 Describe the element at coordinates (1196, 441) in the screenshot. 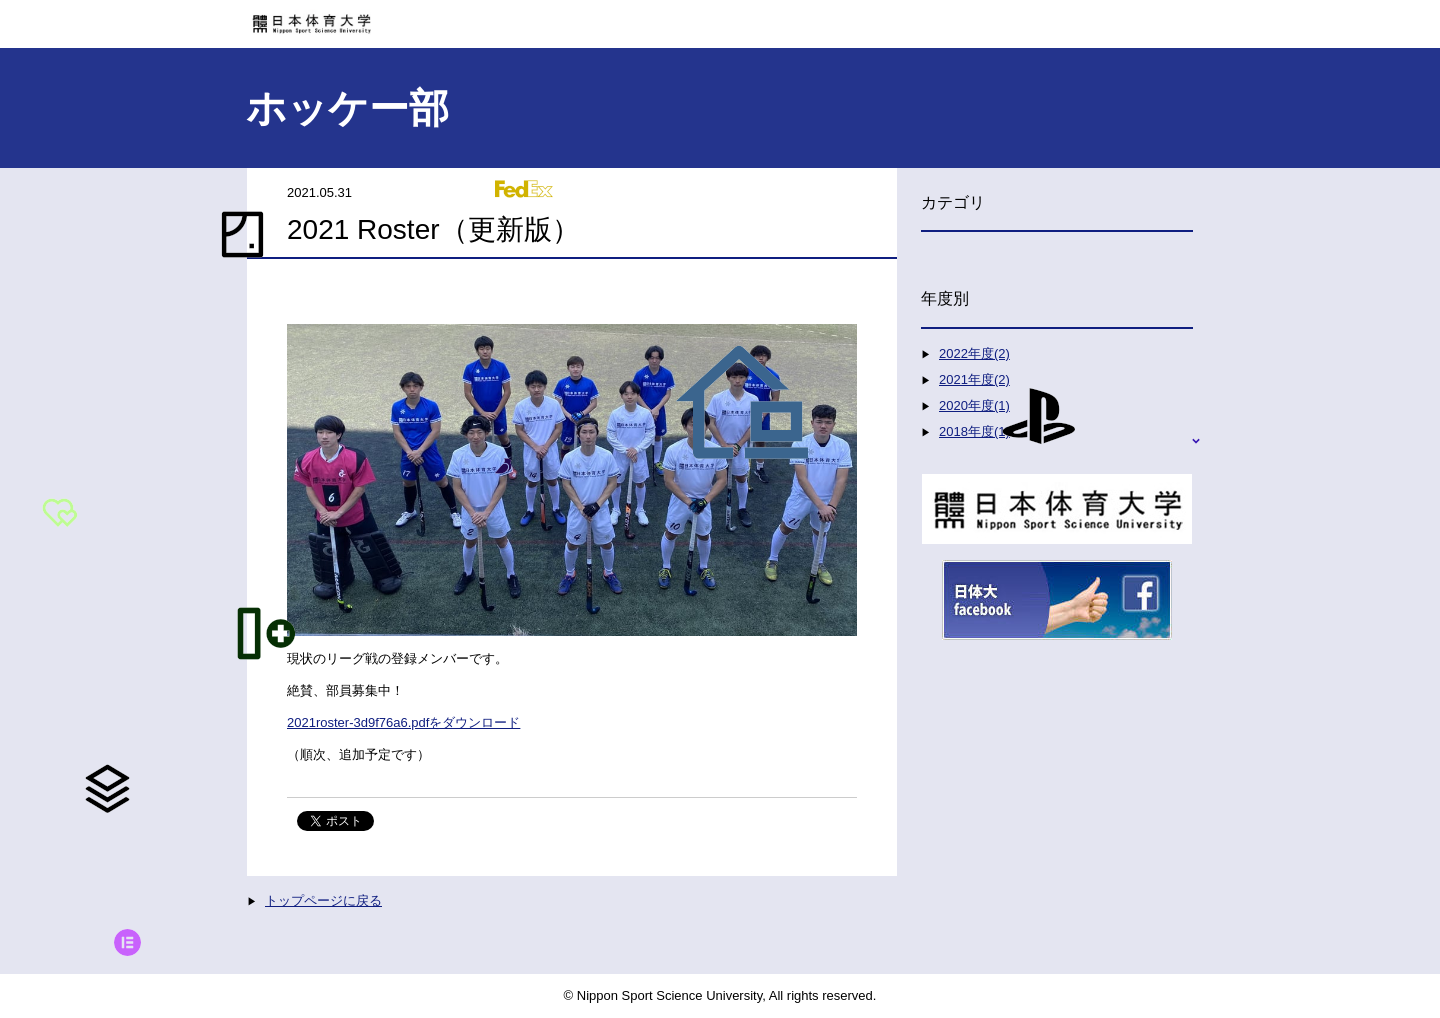

I see `expand a dropdown menu` at that location.